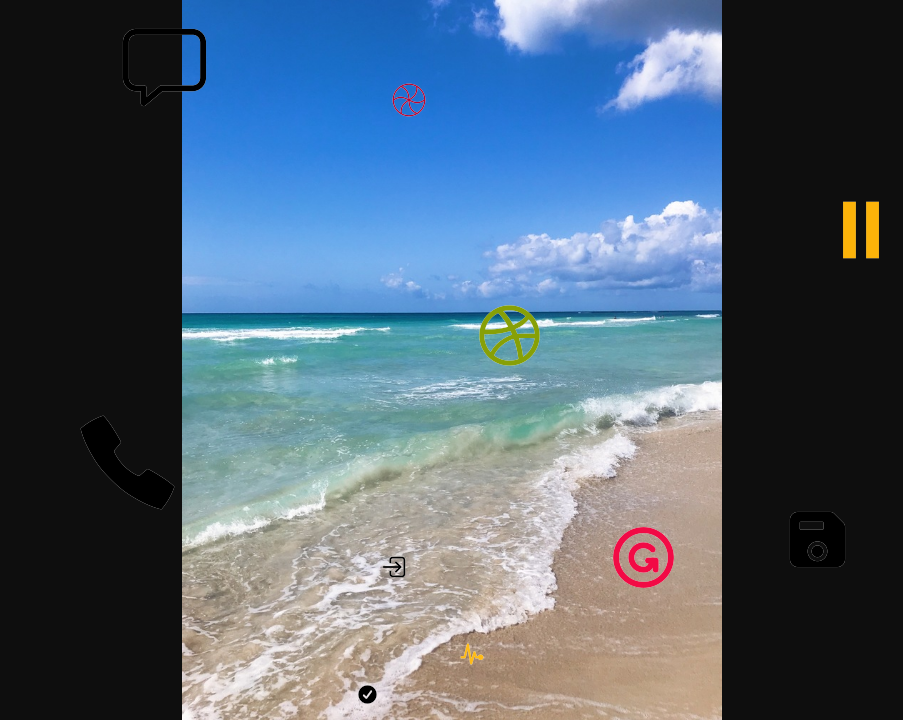 The height and width of the screenshot is (720, 903). What do you see at coordinates (861, 230) in the screenshot?
I see `pause media playback` at bounding box center [861, 230].